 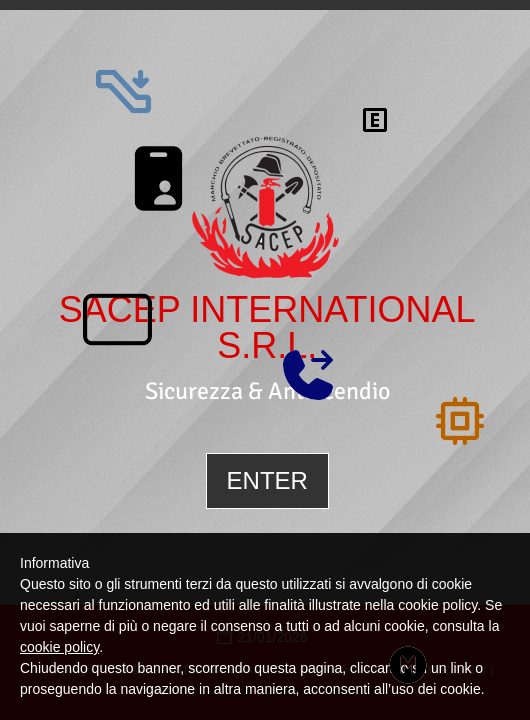 I want to click on view system processor information, so click(x=460, y=421).